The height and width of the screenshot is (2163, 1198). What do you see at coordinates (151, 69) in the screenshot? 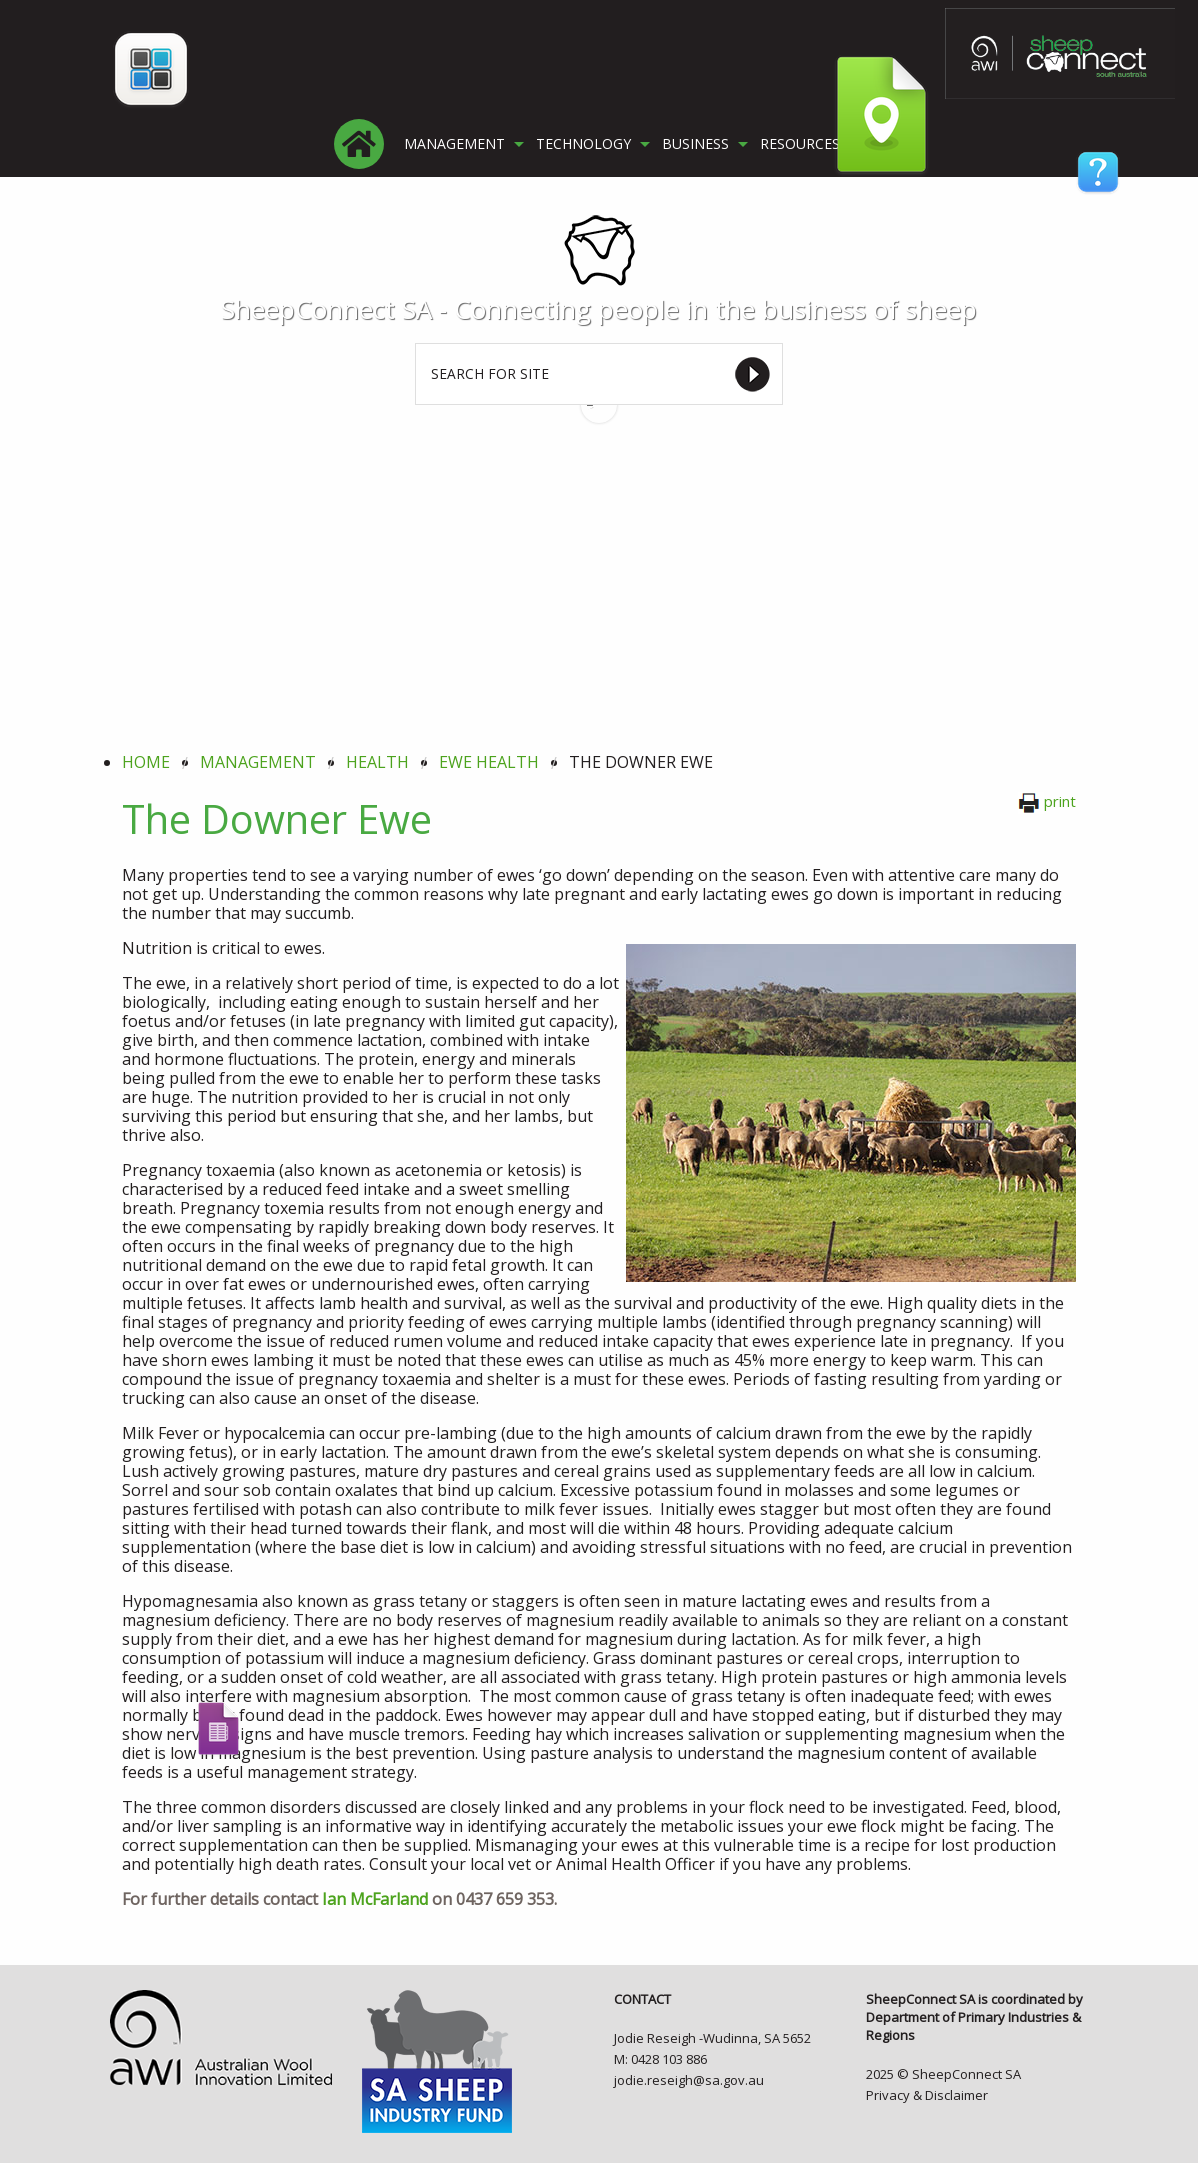
I see `open the lightsoff puzzle game` at bounding box center [151, 69].